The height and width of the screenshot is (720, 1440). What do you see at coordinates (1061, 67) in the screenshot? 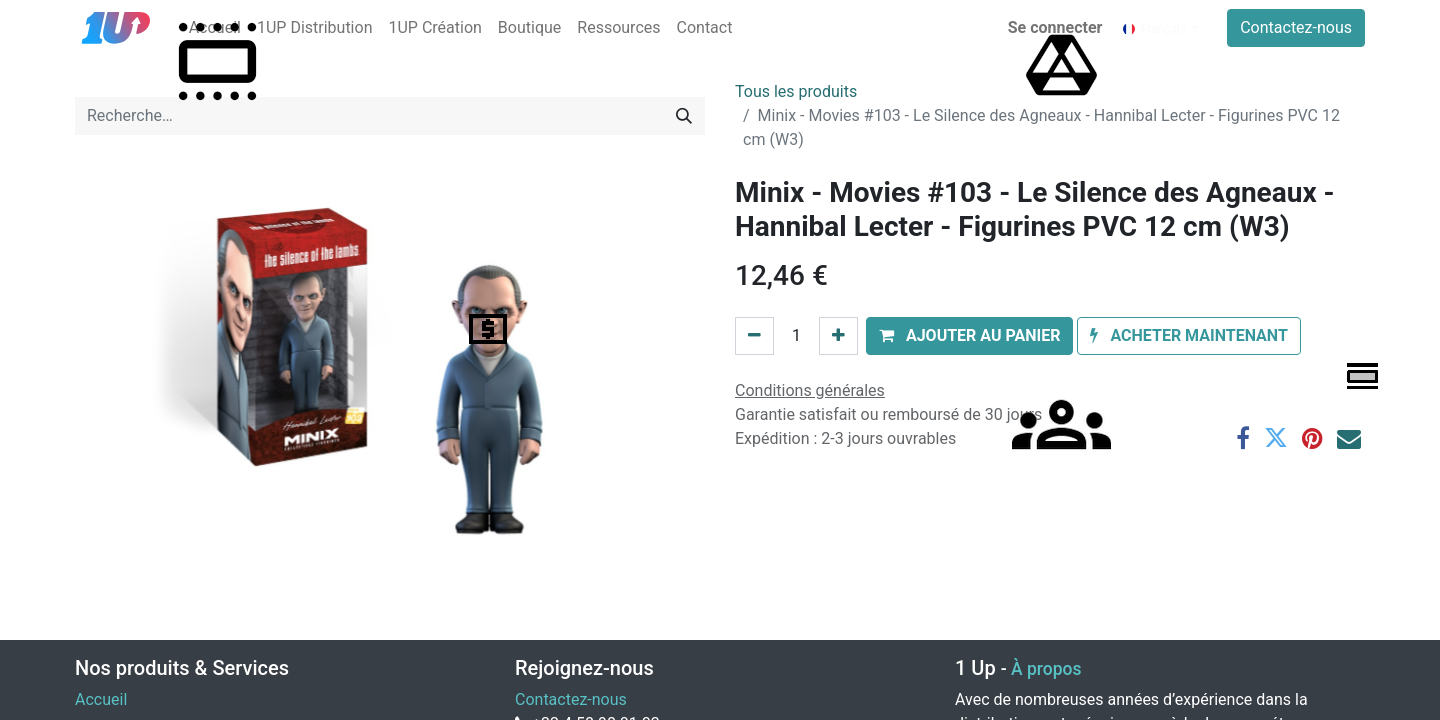
I see `open google drive` at bounding box center [1061, 67].